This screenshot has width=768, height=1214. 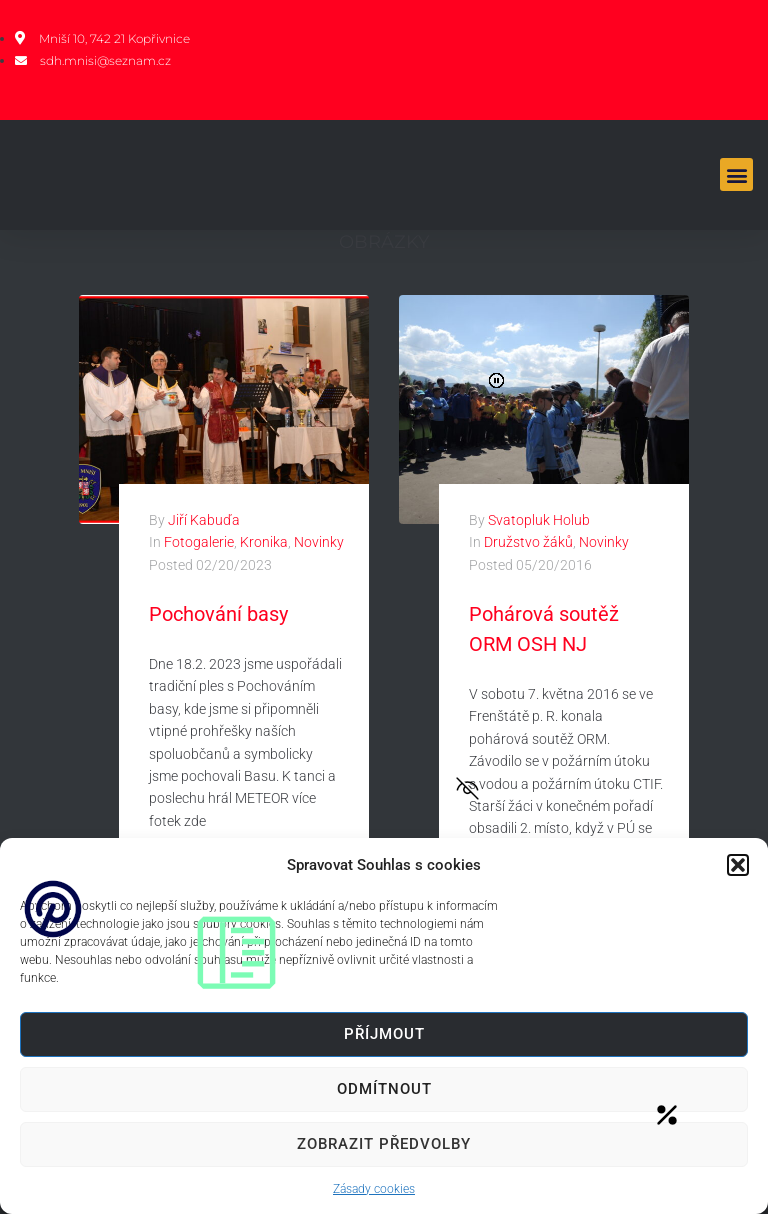 What do you see at coordinates (496, 380) in the screenshot?
I see `pause media playback` at bounding box center [496, 380].